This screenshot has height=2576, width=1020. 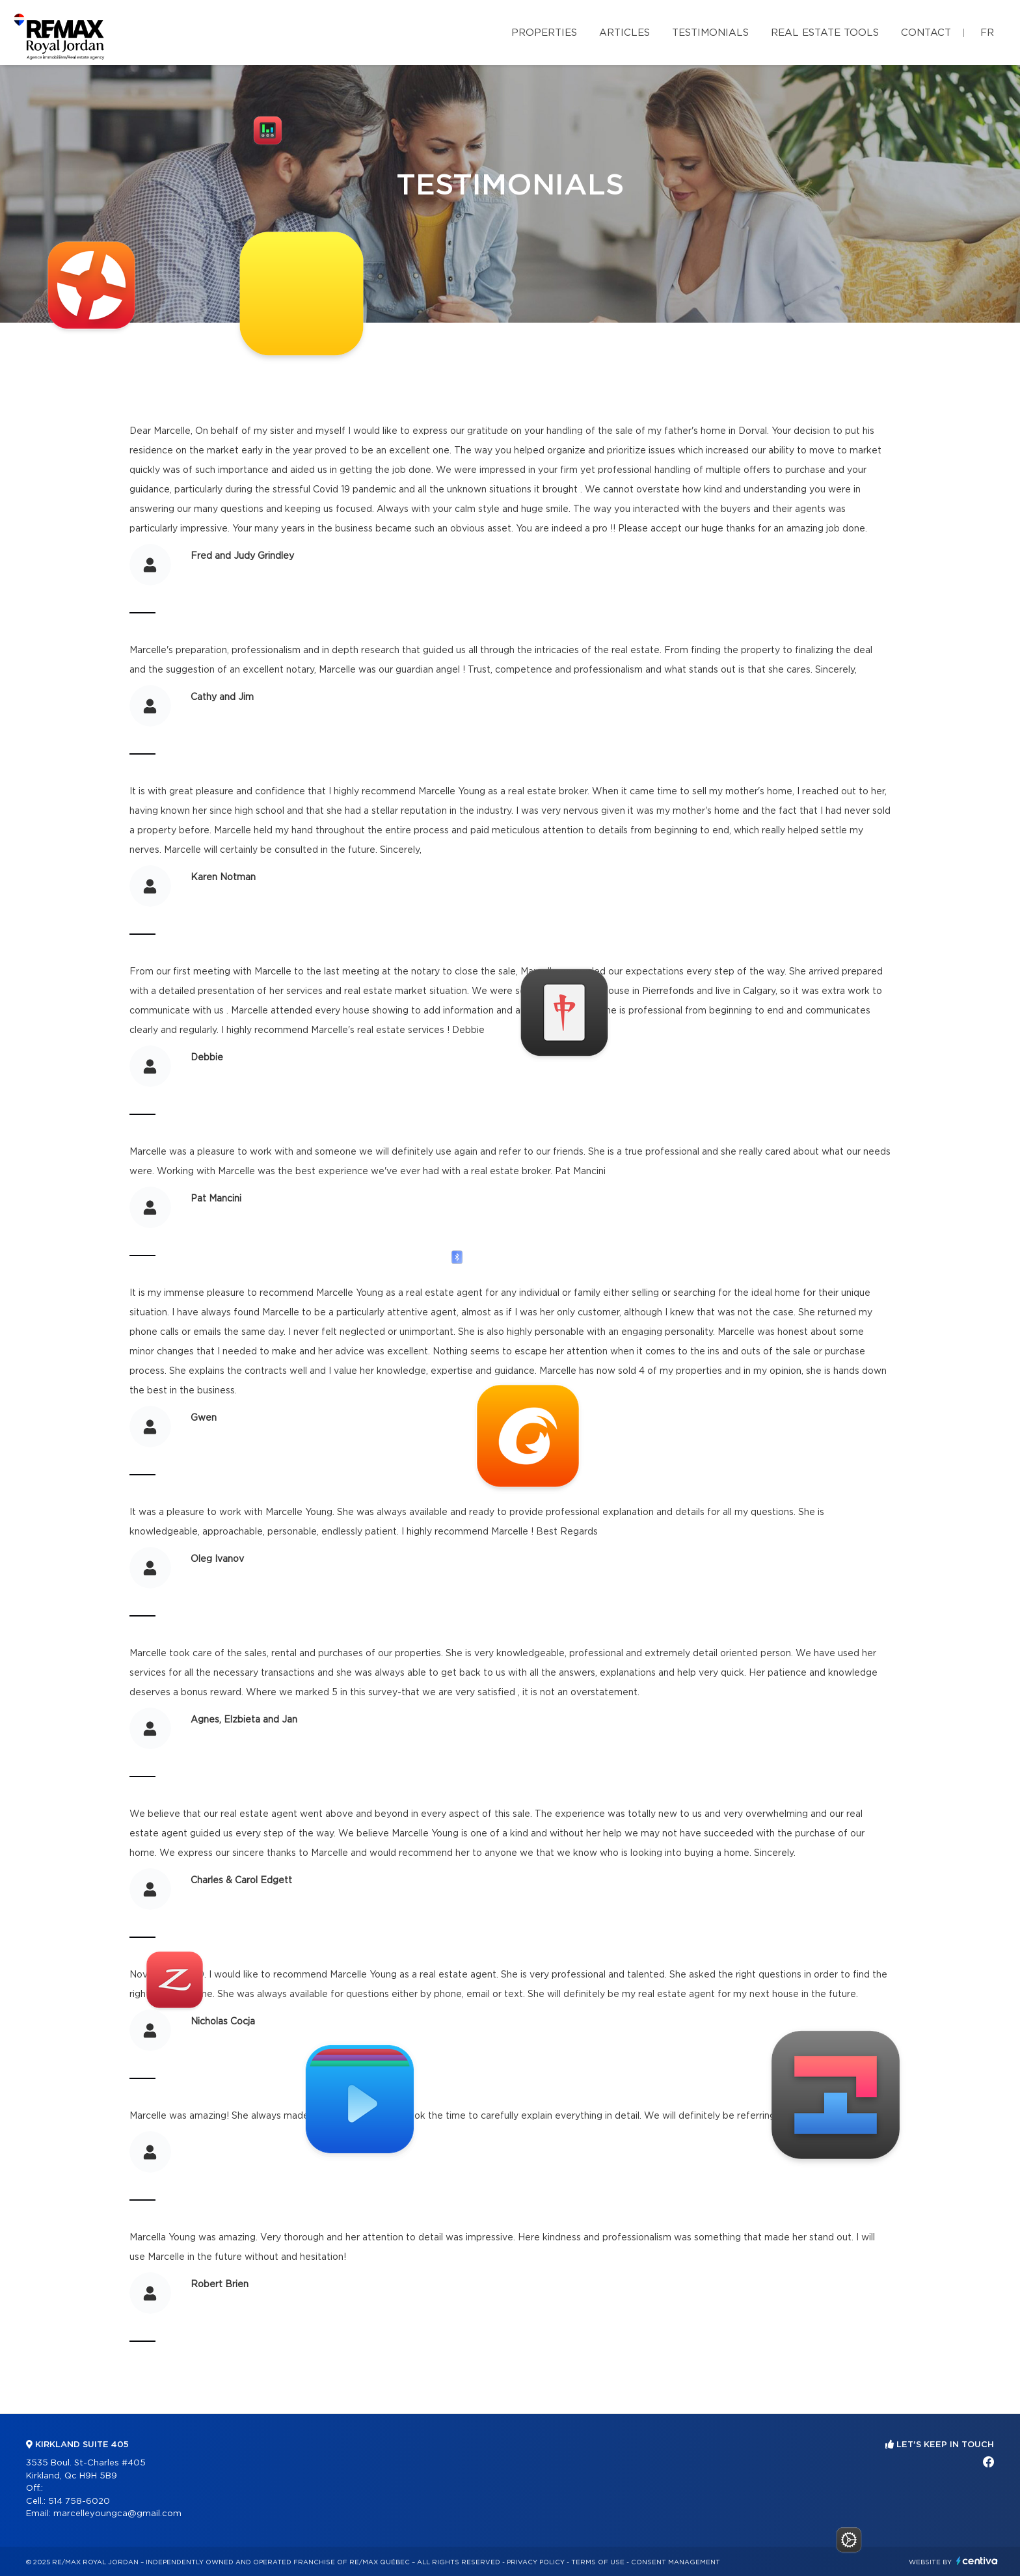 I want to click on open bluetooth settings app, so click(x=457, y=1257).